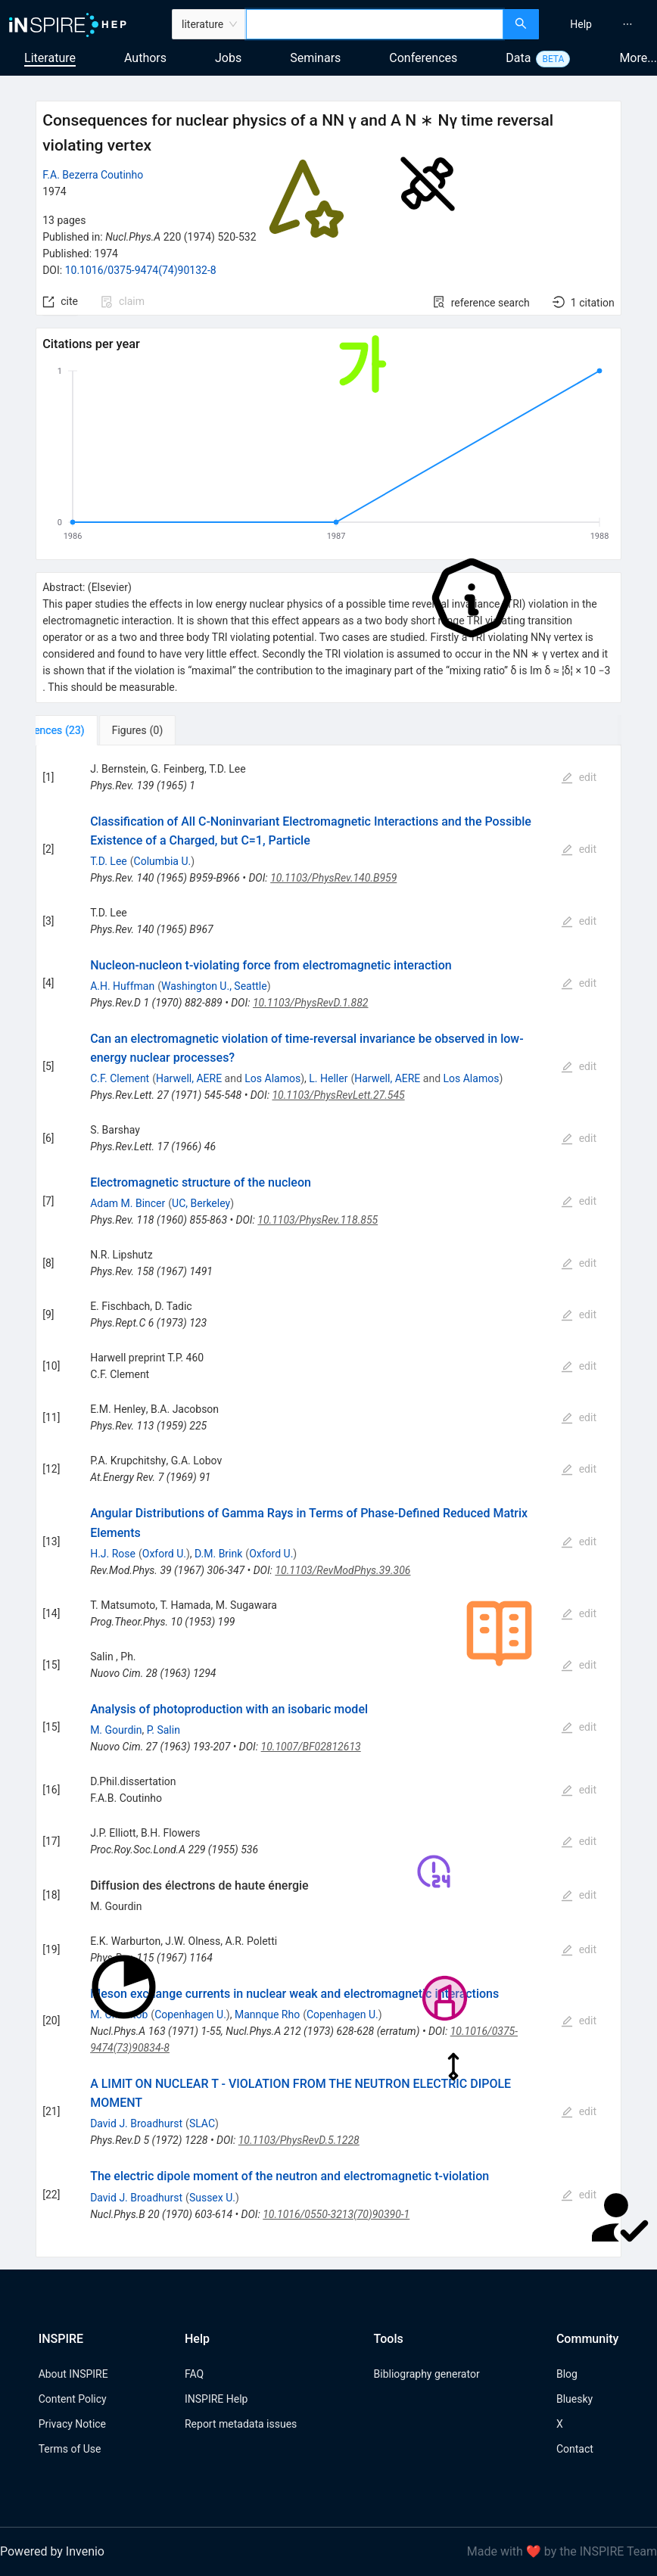 The height and width of the screenshot is (2576, 657). I want to click on user registration completed successfully, so click(619, 2217).